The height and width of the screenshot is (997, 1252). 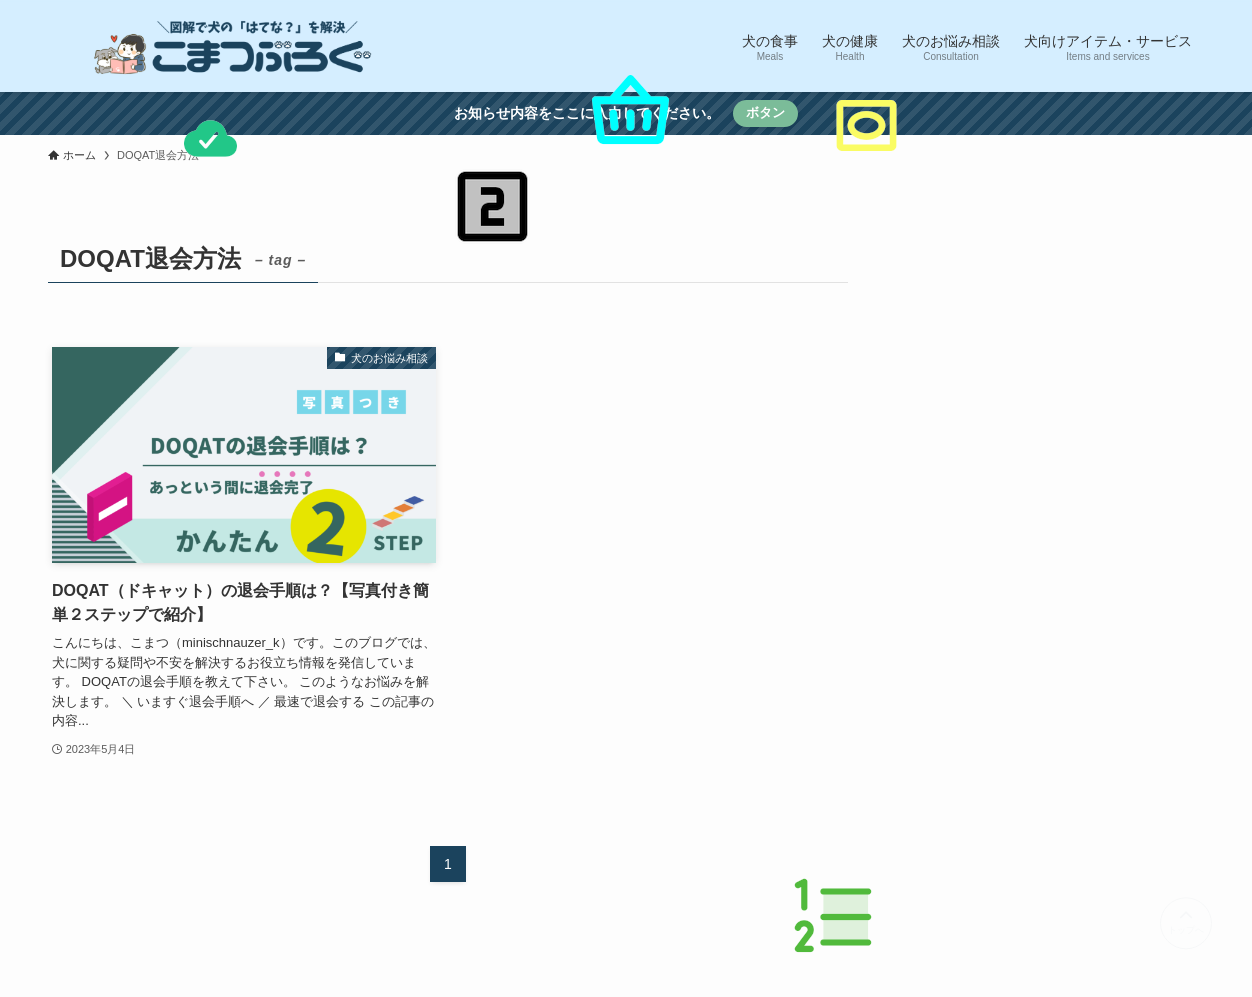 What do you see at coordinates (866, 125) in the screenshot?
I see `apply vignette effect to photo` at bounding box center [866, 125].